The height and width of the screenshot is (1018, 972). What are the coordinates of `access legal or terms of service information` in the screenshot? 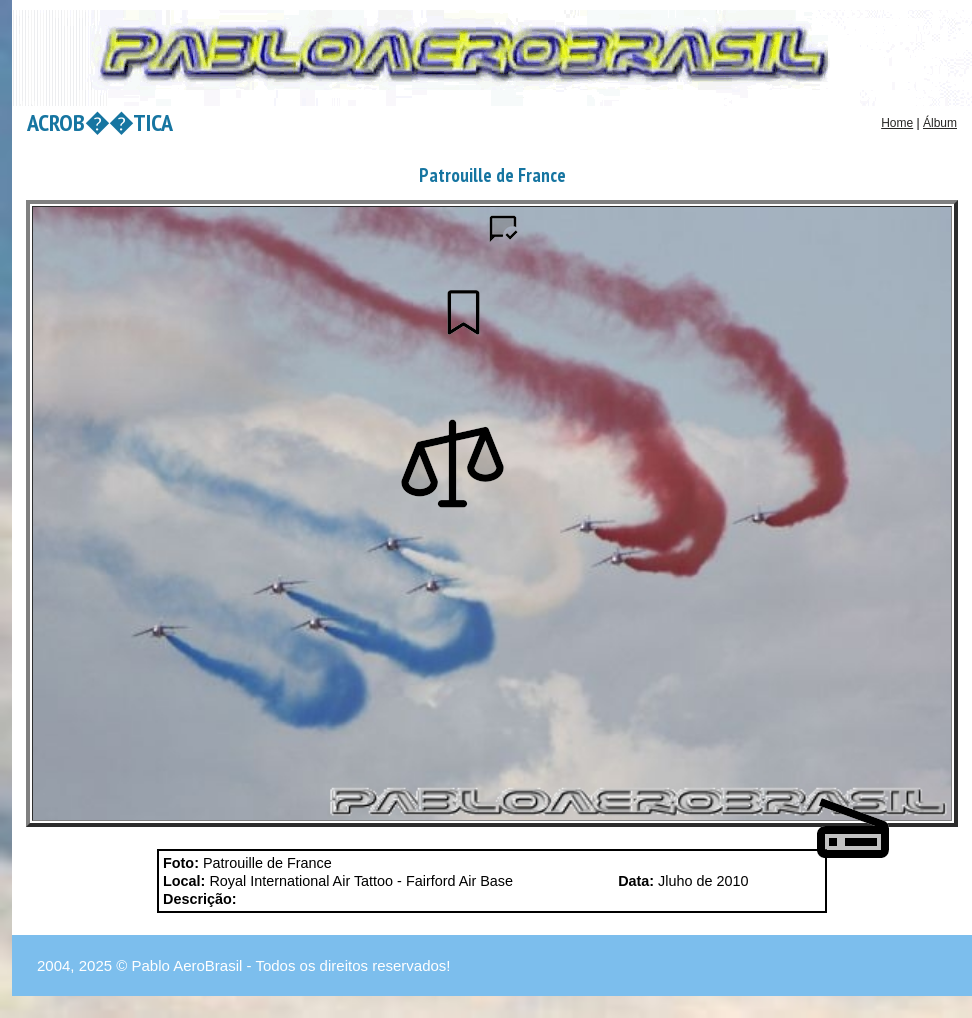 It's located at (452, 463).